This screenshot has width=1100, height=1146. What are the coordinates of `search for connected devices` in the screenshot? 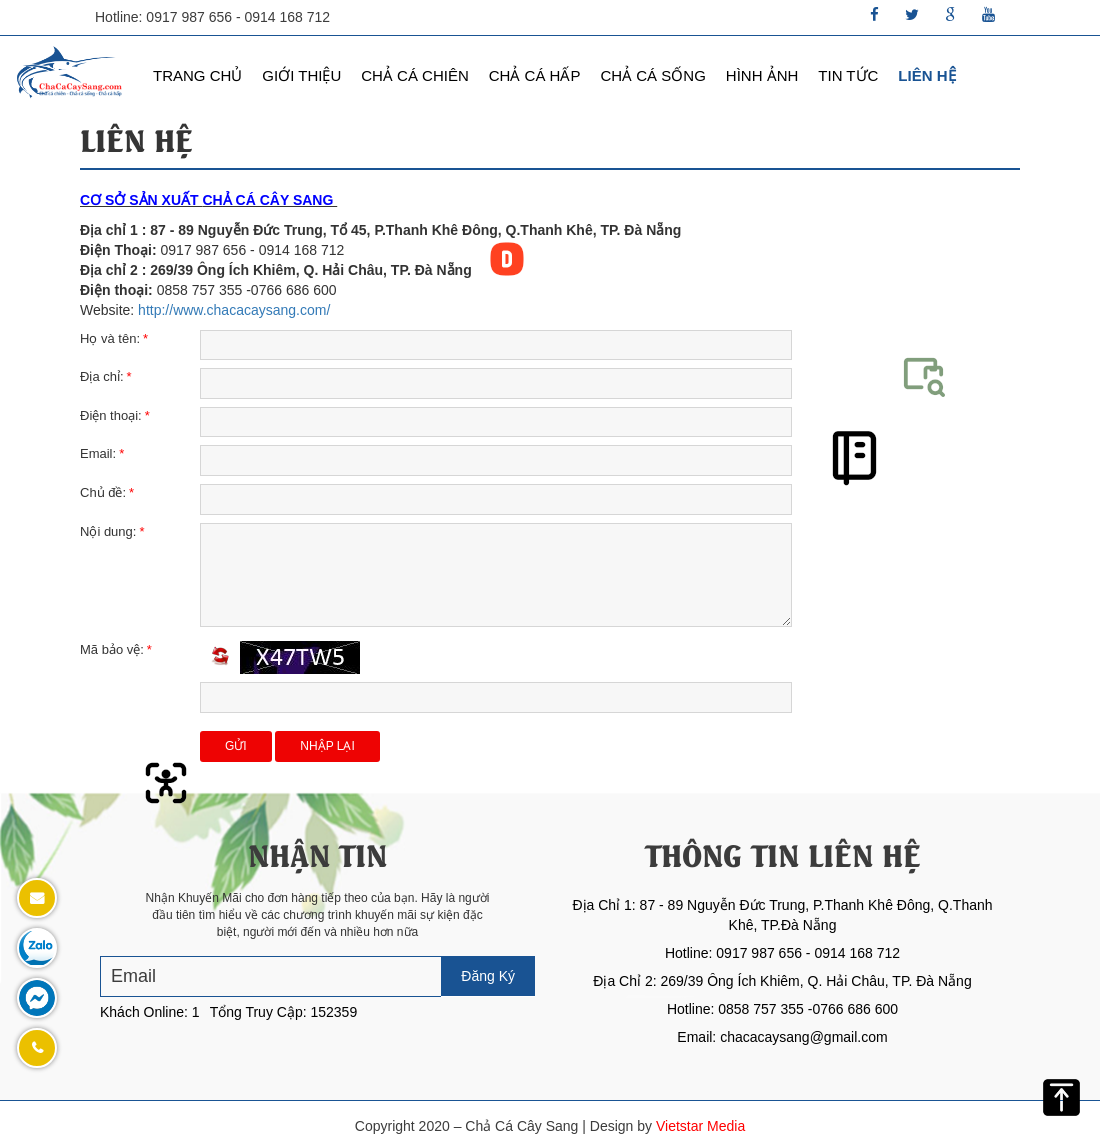 It's located at (923, 375).